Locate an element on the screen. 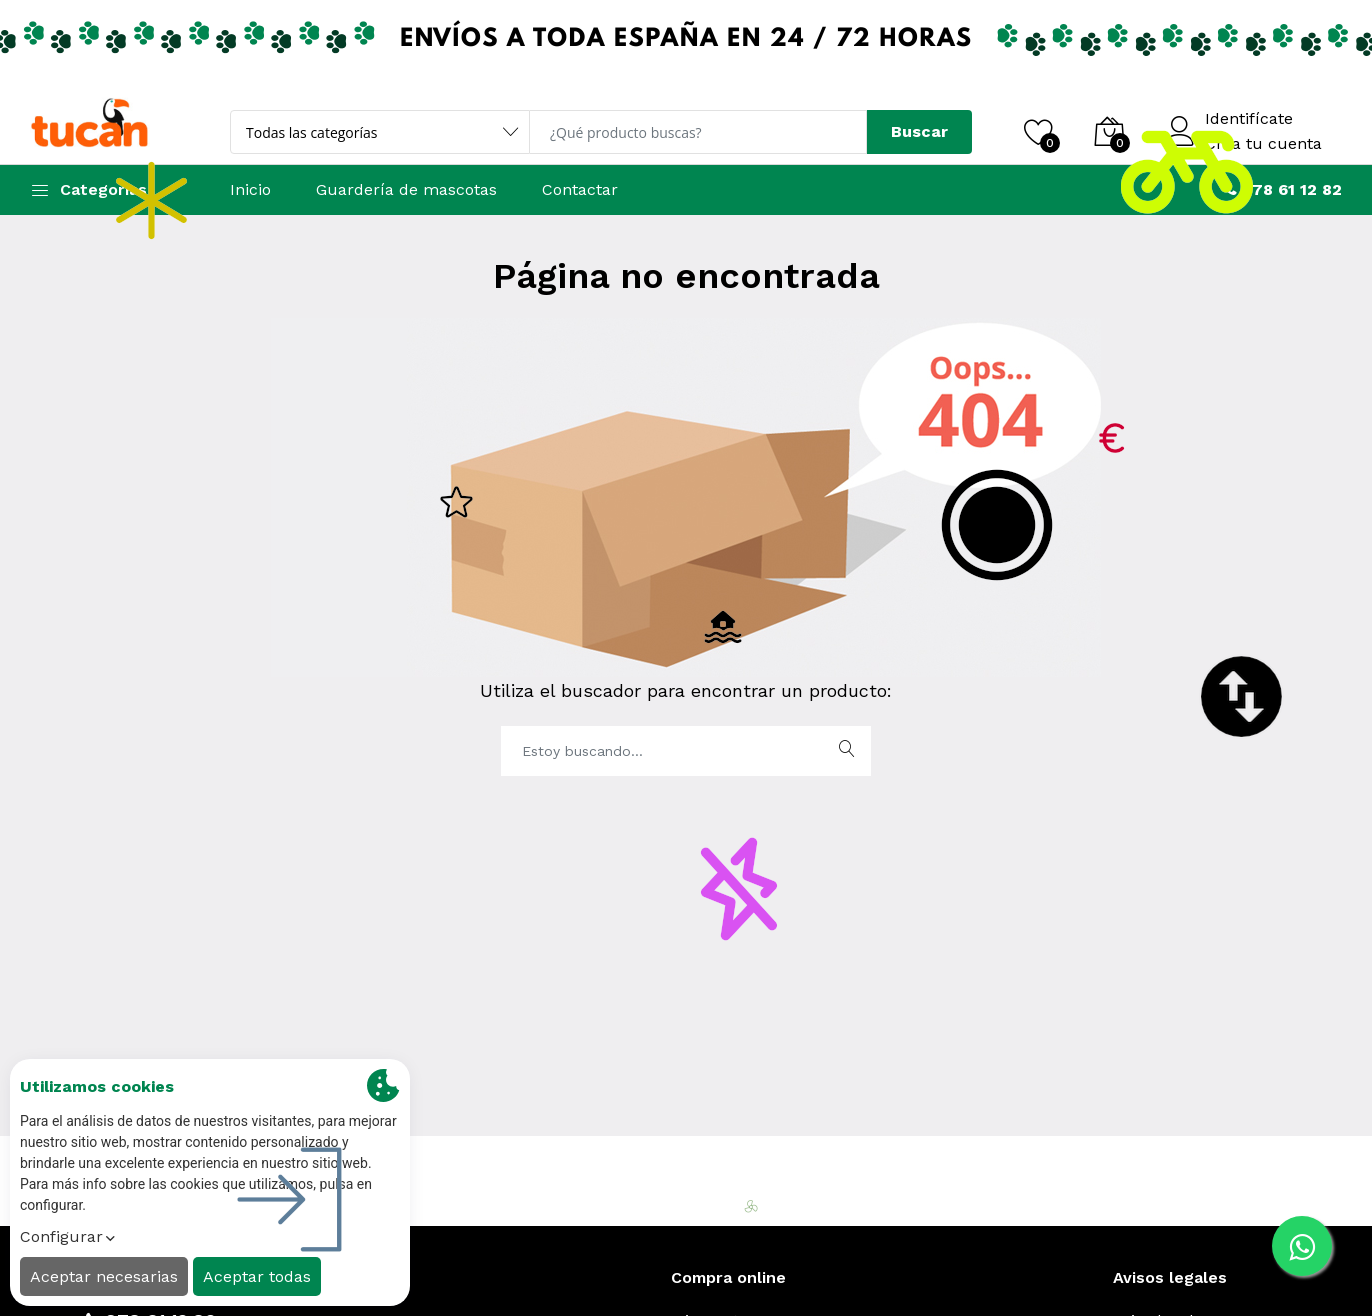  disable flash or lightning mode is located at coordinates (739, 889).